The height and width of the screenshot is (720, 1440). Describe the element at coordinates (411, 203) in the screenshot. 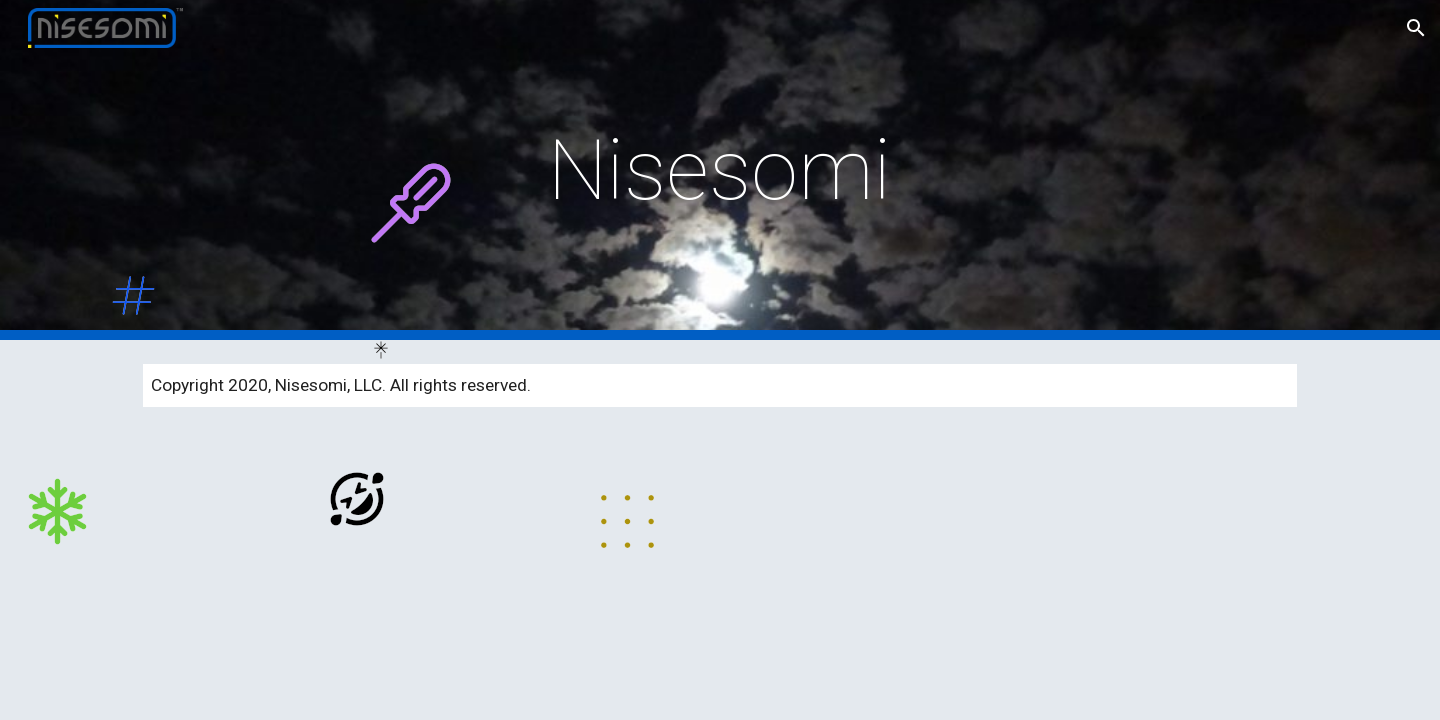

I see `access settings or configuration options` at that location.